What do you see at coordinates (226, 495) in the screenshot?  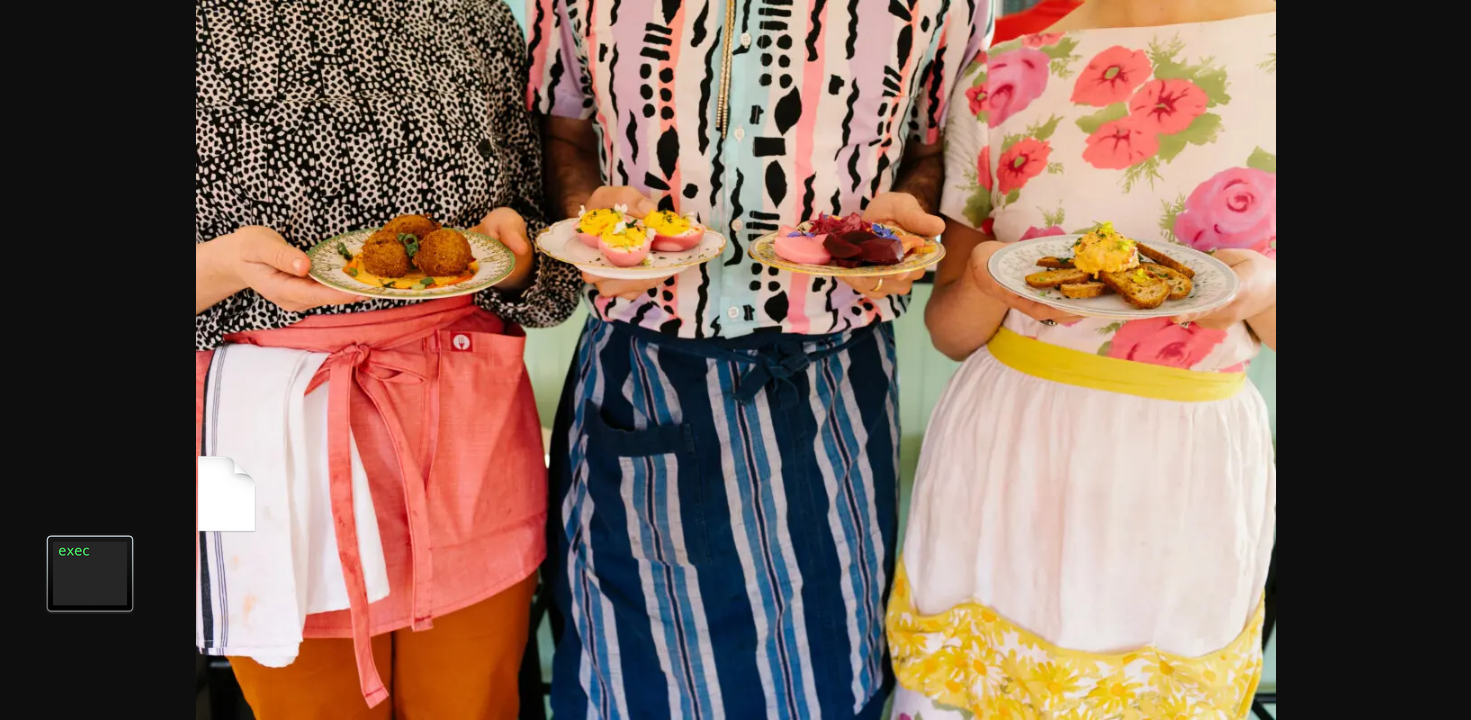 I see `a generic file or document` at bounding box center [226, 495].